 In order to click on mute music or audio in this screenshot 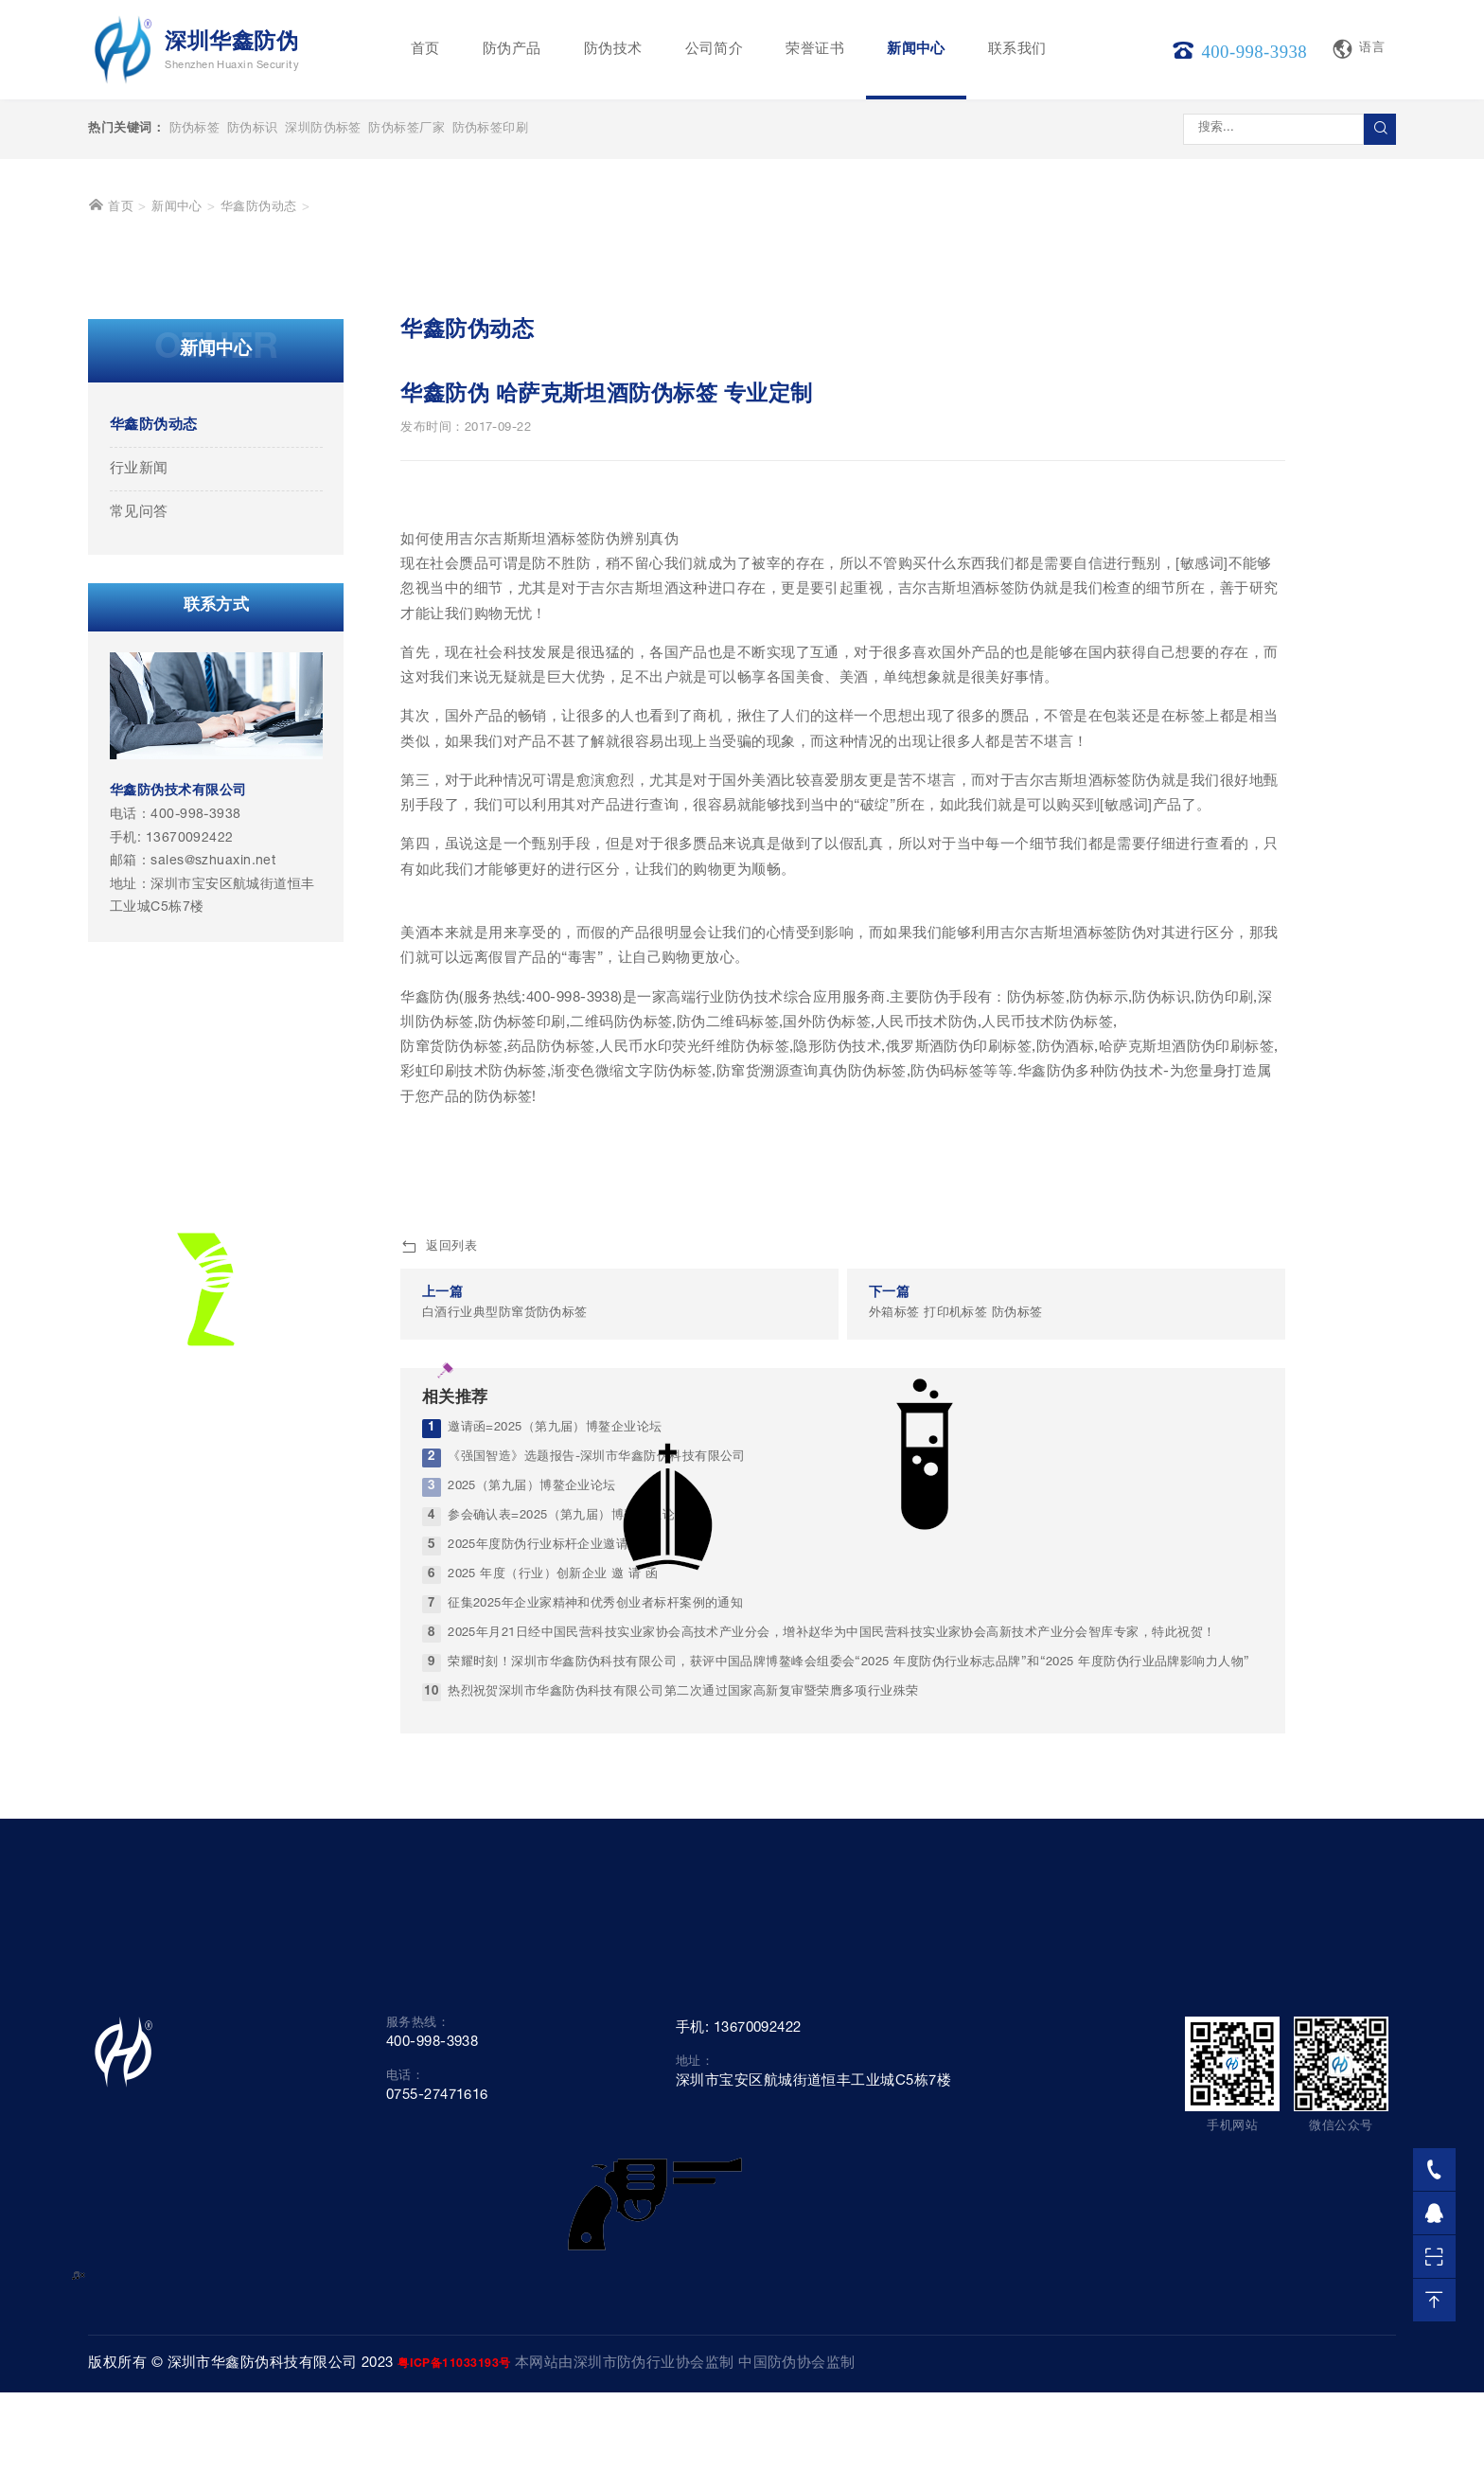, I will do `click(79, 2275)`.